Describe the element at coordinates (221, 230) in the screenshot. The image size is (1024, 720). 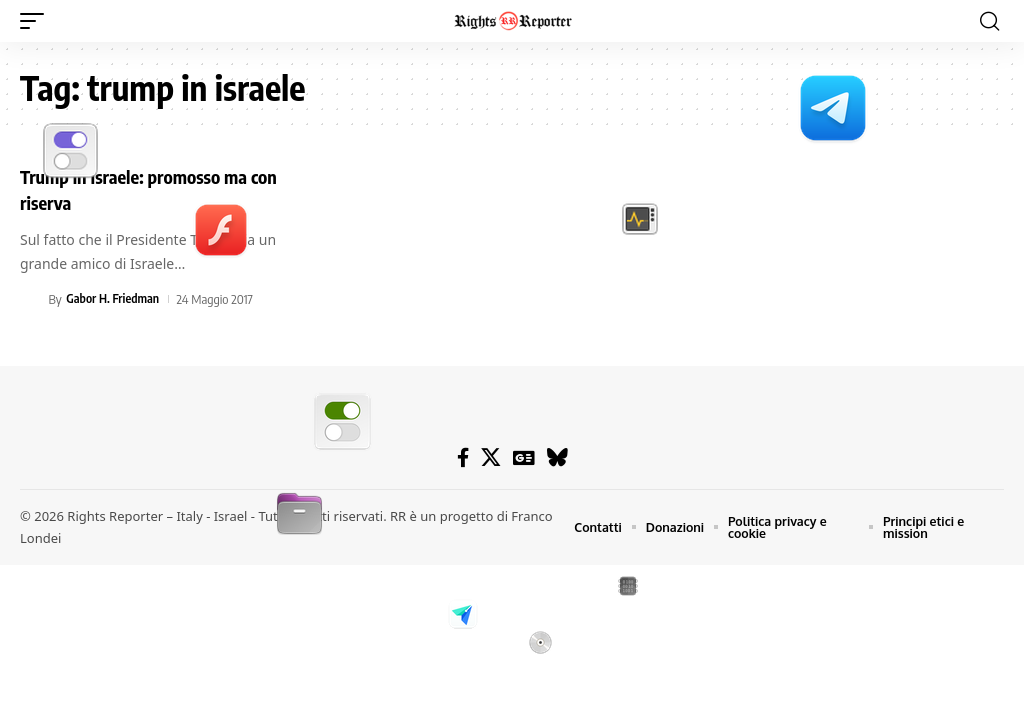
I see `open Adobe Flash Player` at that location.